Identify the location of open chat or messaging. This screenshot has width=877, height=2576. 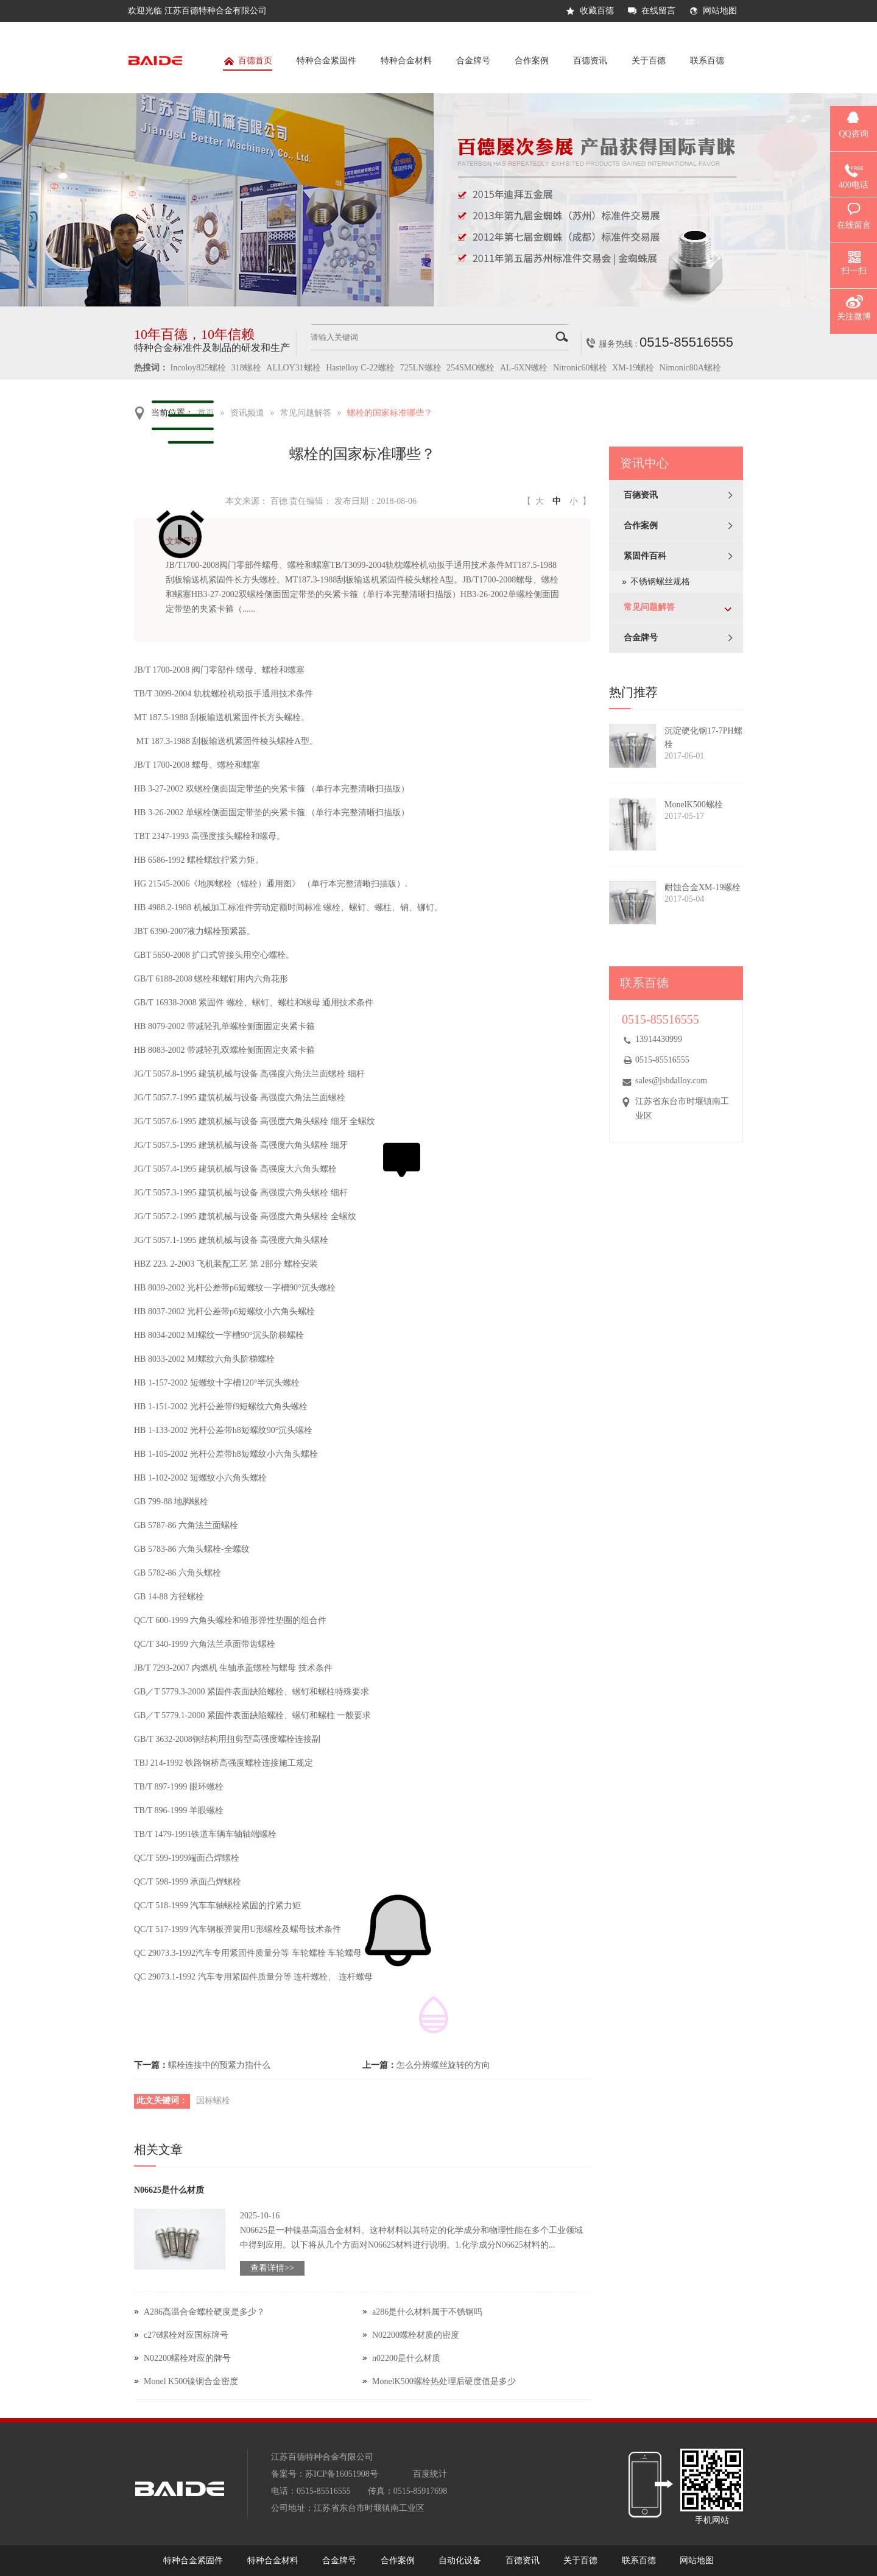
(401, 1158).